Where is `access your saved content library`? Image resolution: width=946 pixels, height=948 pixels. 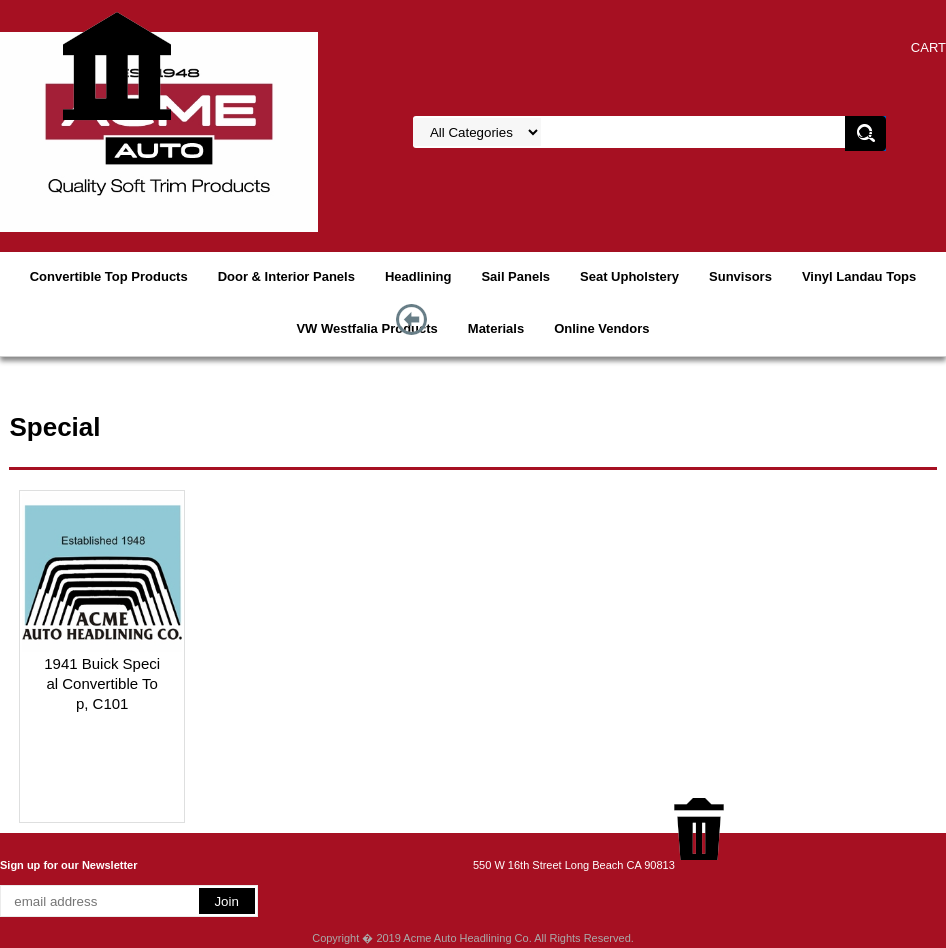
access your saved content library is located at coordinates (117, 66).